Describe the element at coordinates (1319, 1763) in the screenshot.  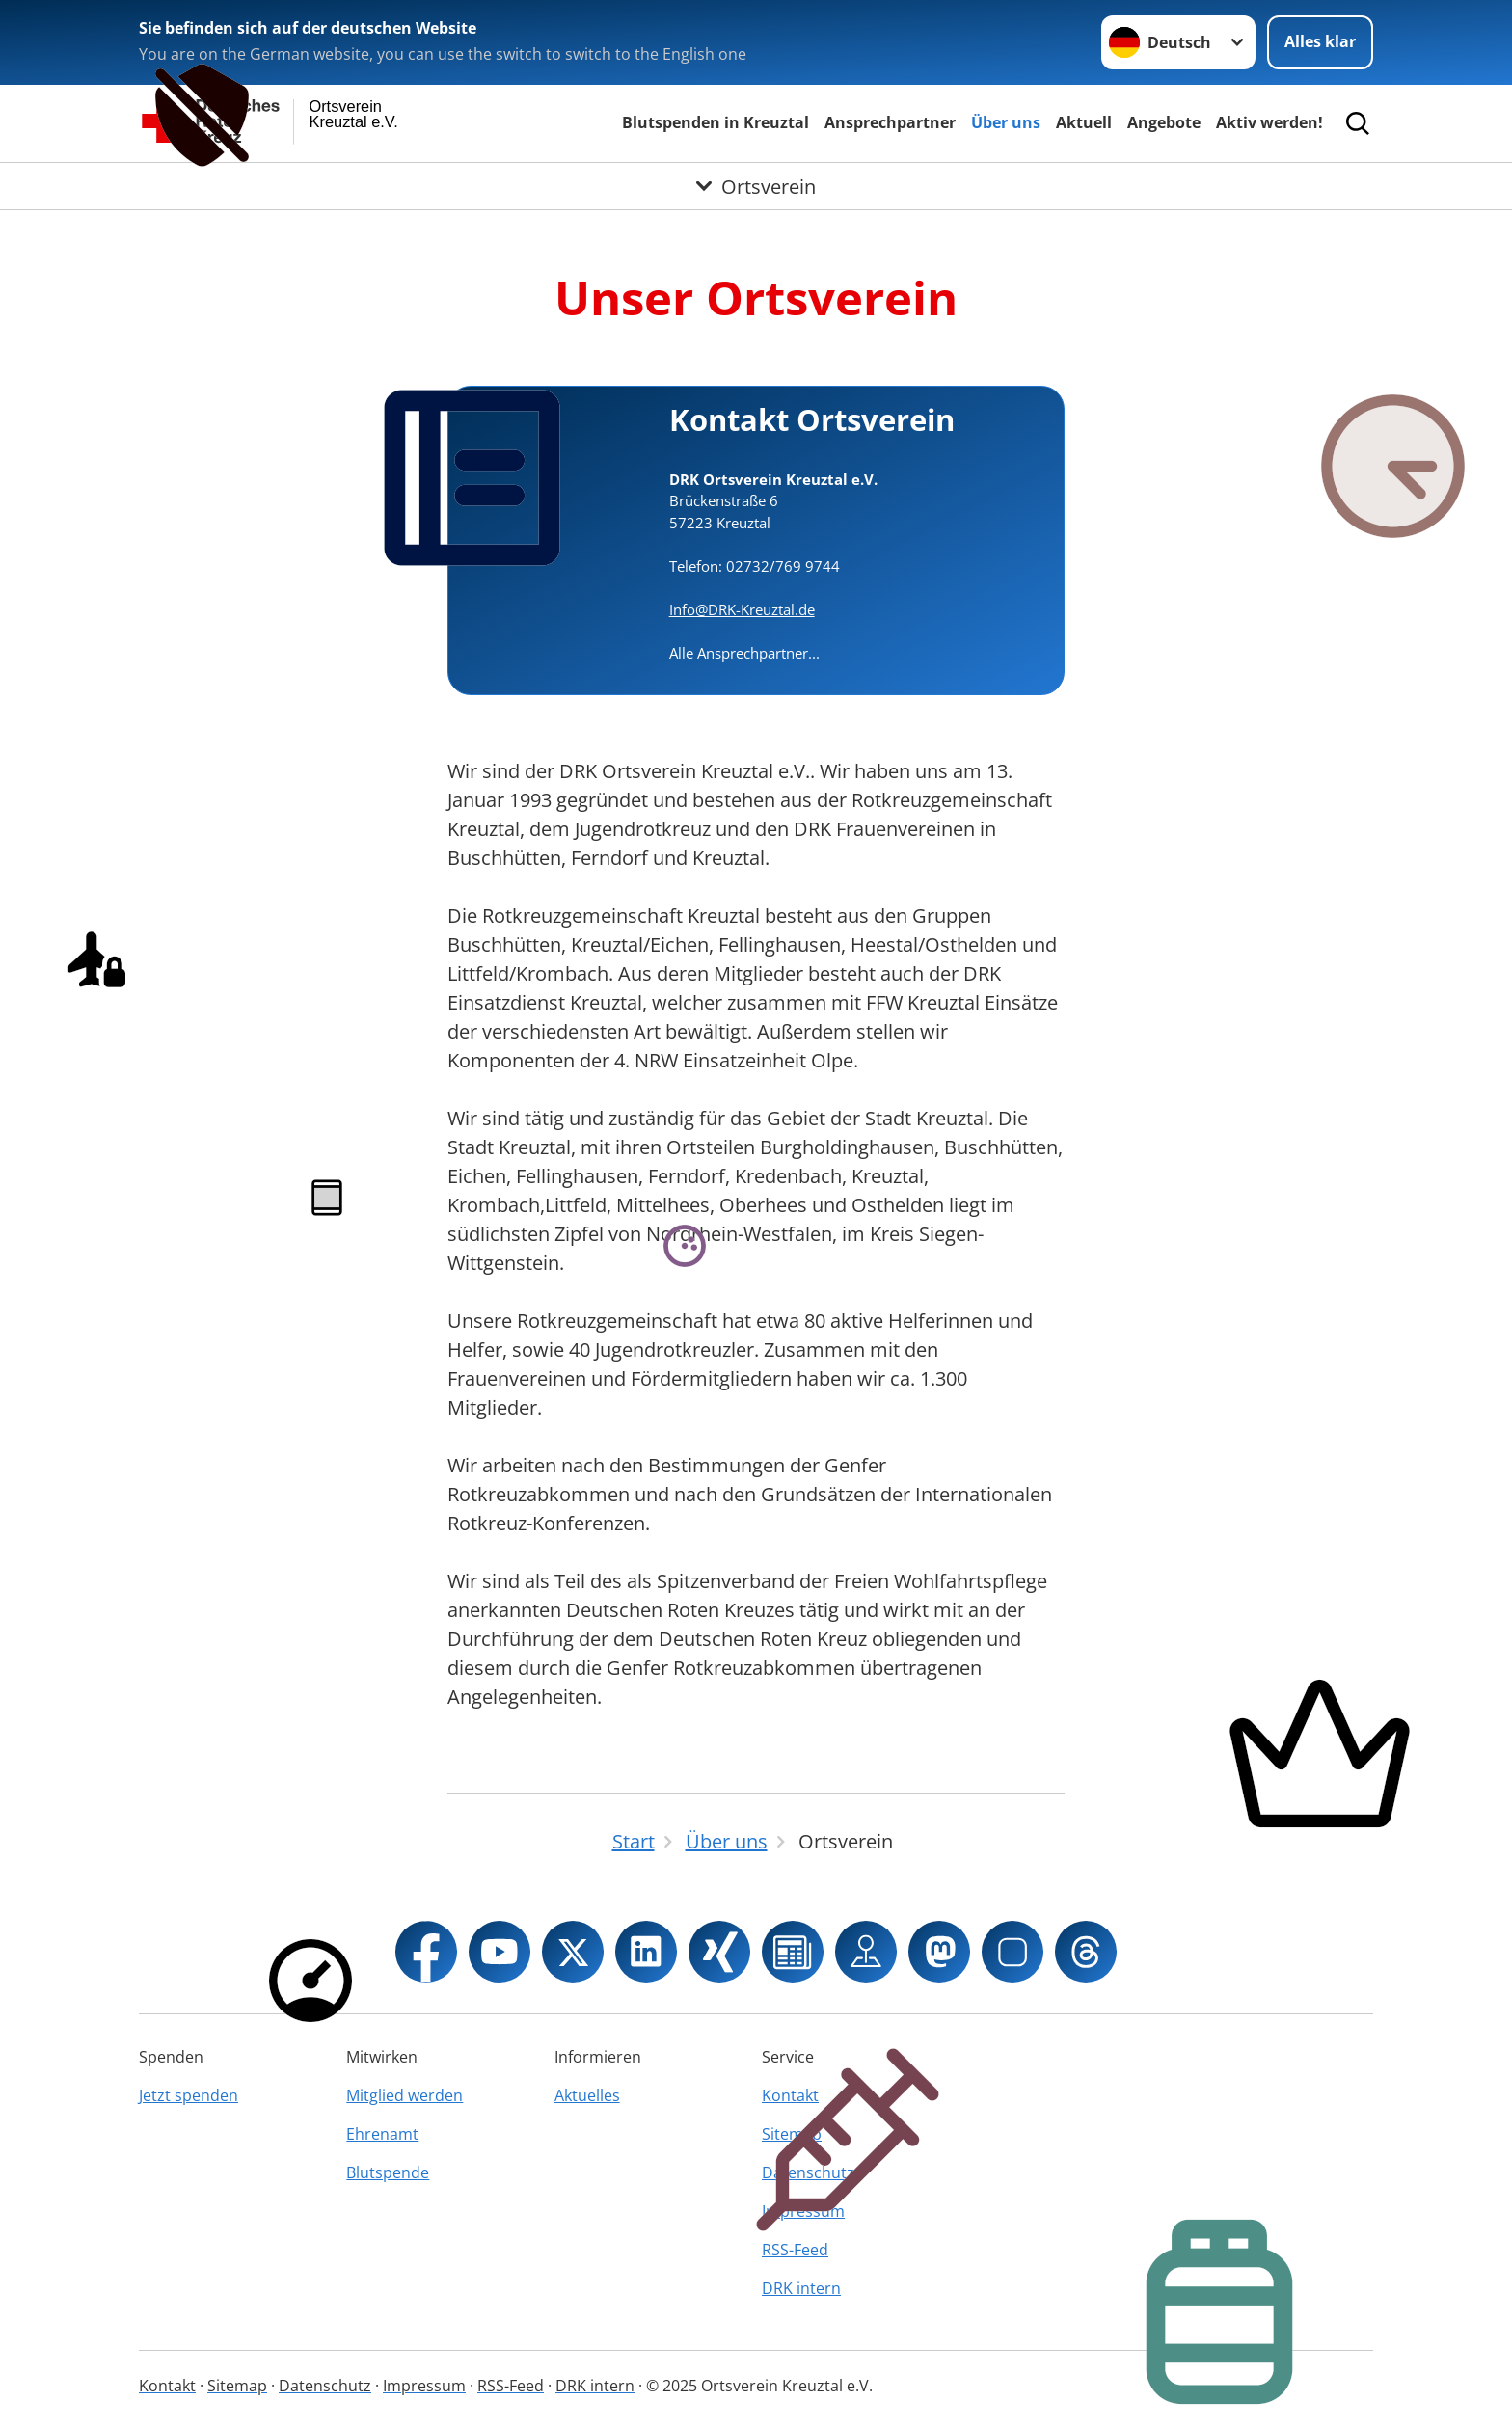
I see `indicates premium or pro membership status` at that location.